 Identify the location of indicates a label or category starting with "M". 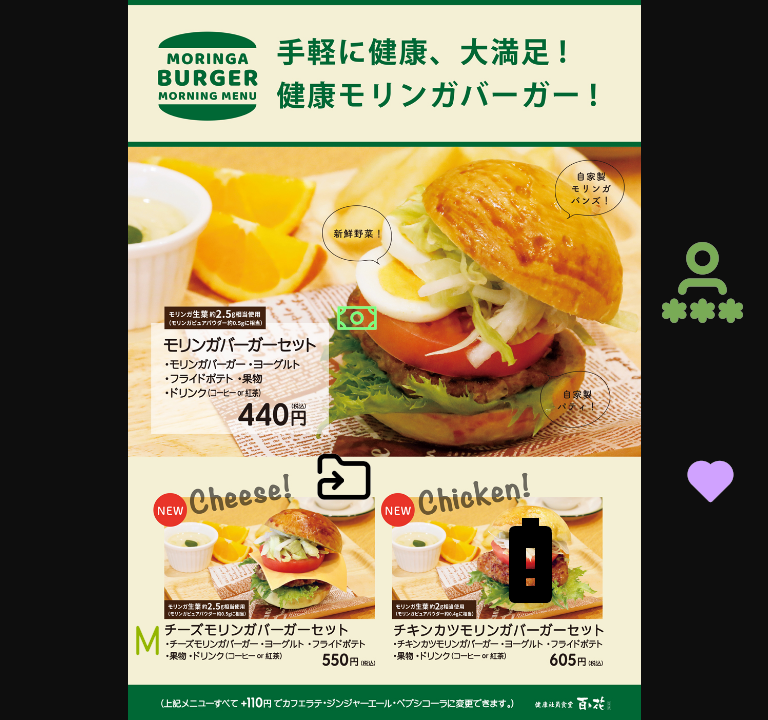
(147, 640).